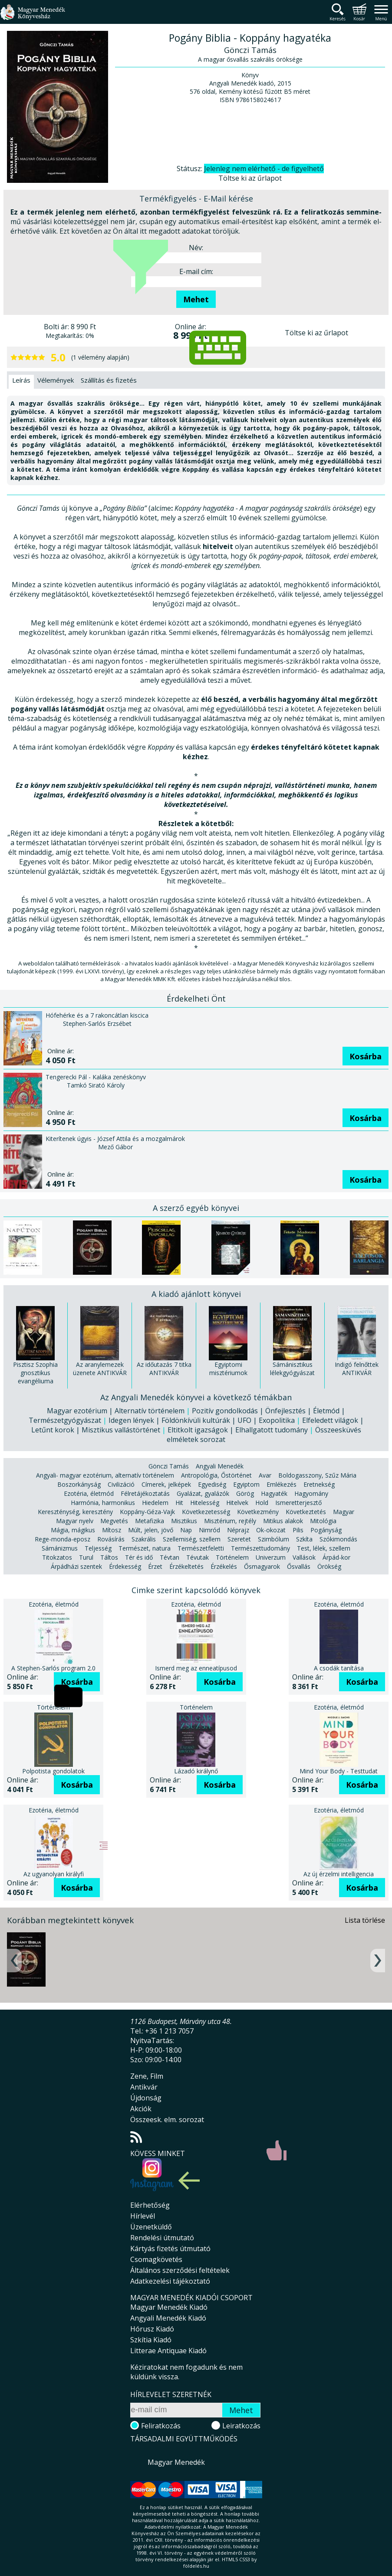  What do you see at coordinates (189, 2180) in the screenshot?
I see `go back to the previous page` at bounding box center [189, 2180].